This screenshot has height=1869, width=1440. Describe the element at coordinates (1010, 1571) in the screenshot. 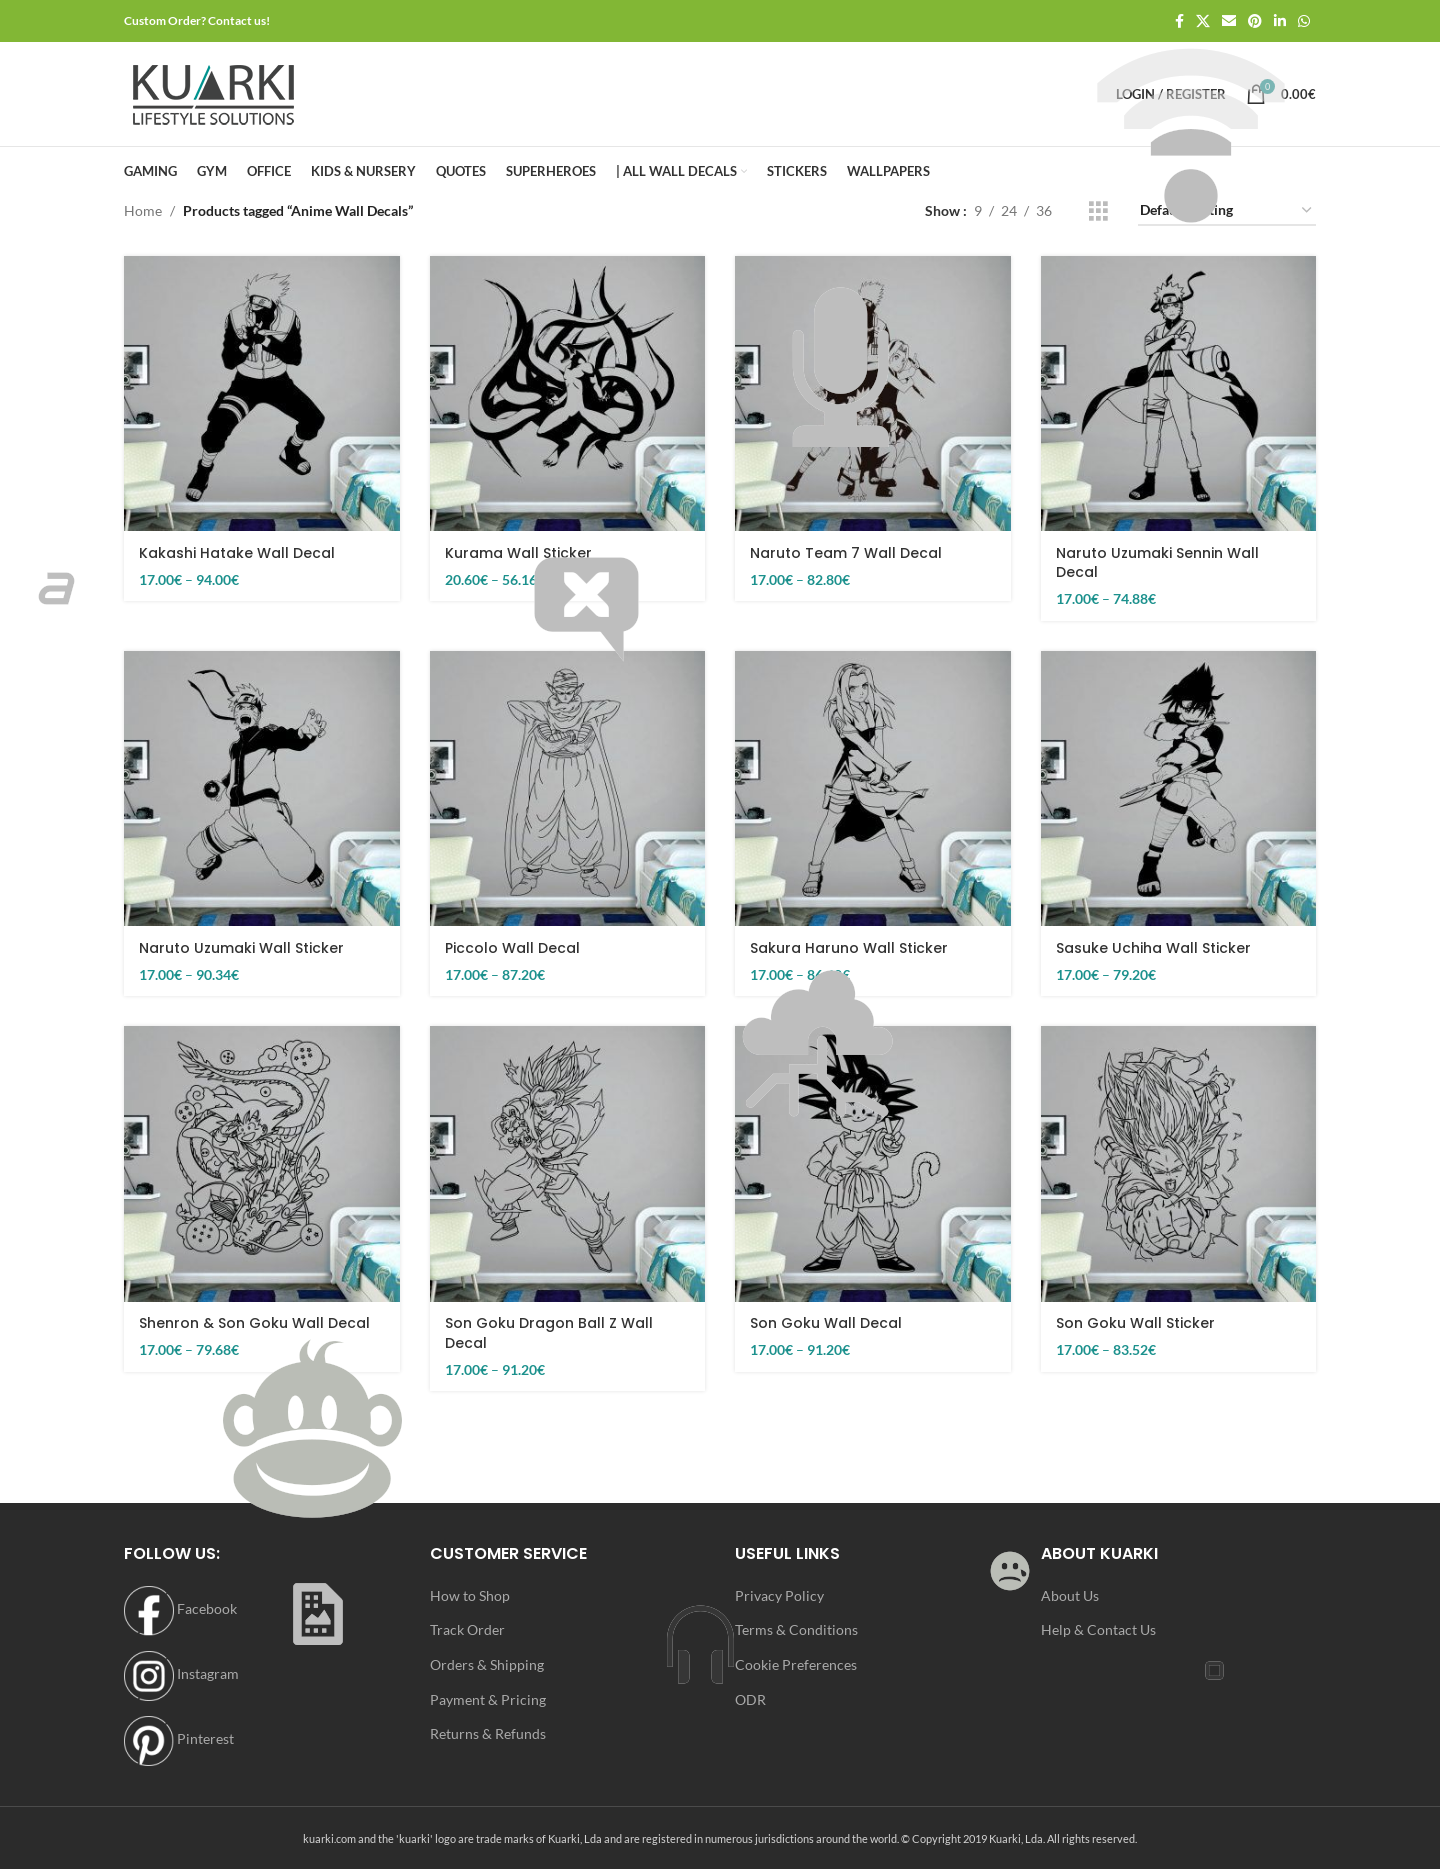

I see `indicates sadness or emotional reaction` at that location.